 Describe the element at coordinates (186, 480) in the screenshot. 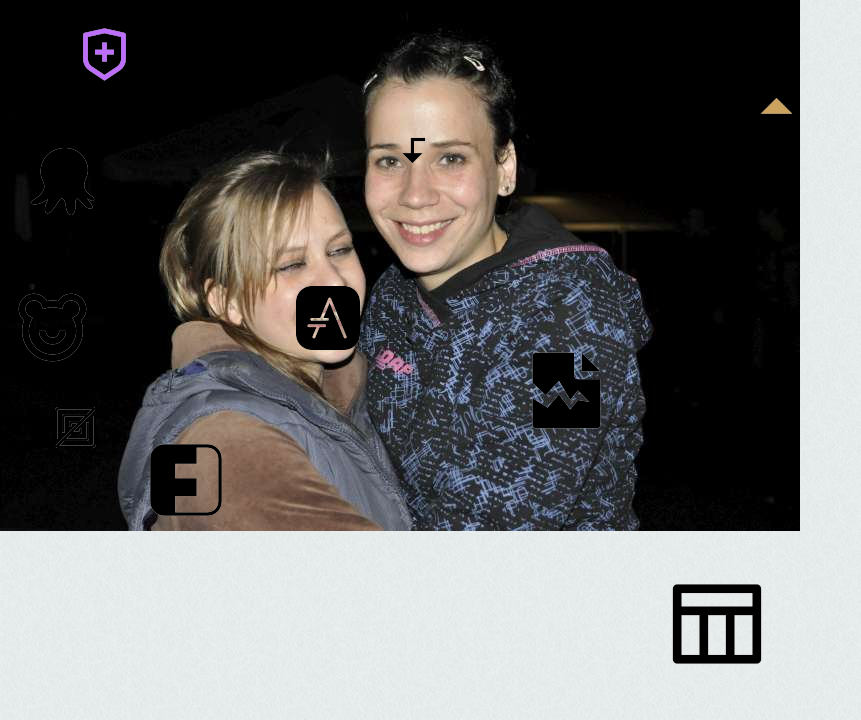

I see `open the Friendica app` at that location.